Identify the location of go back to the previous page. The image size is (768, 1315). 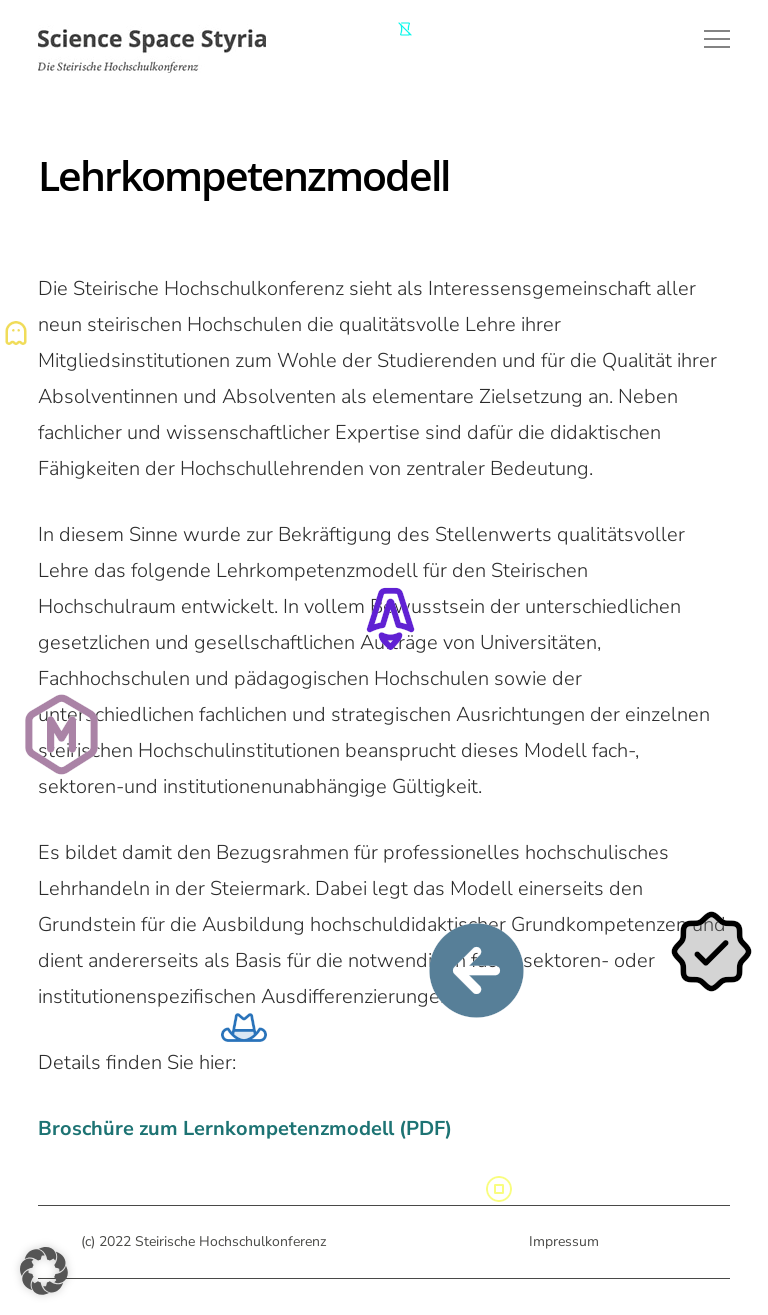
(476, 970).